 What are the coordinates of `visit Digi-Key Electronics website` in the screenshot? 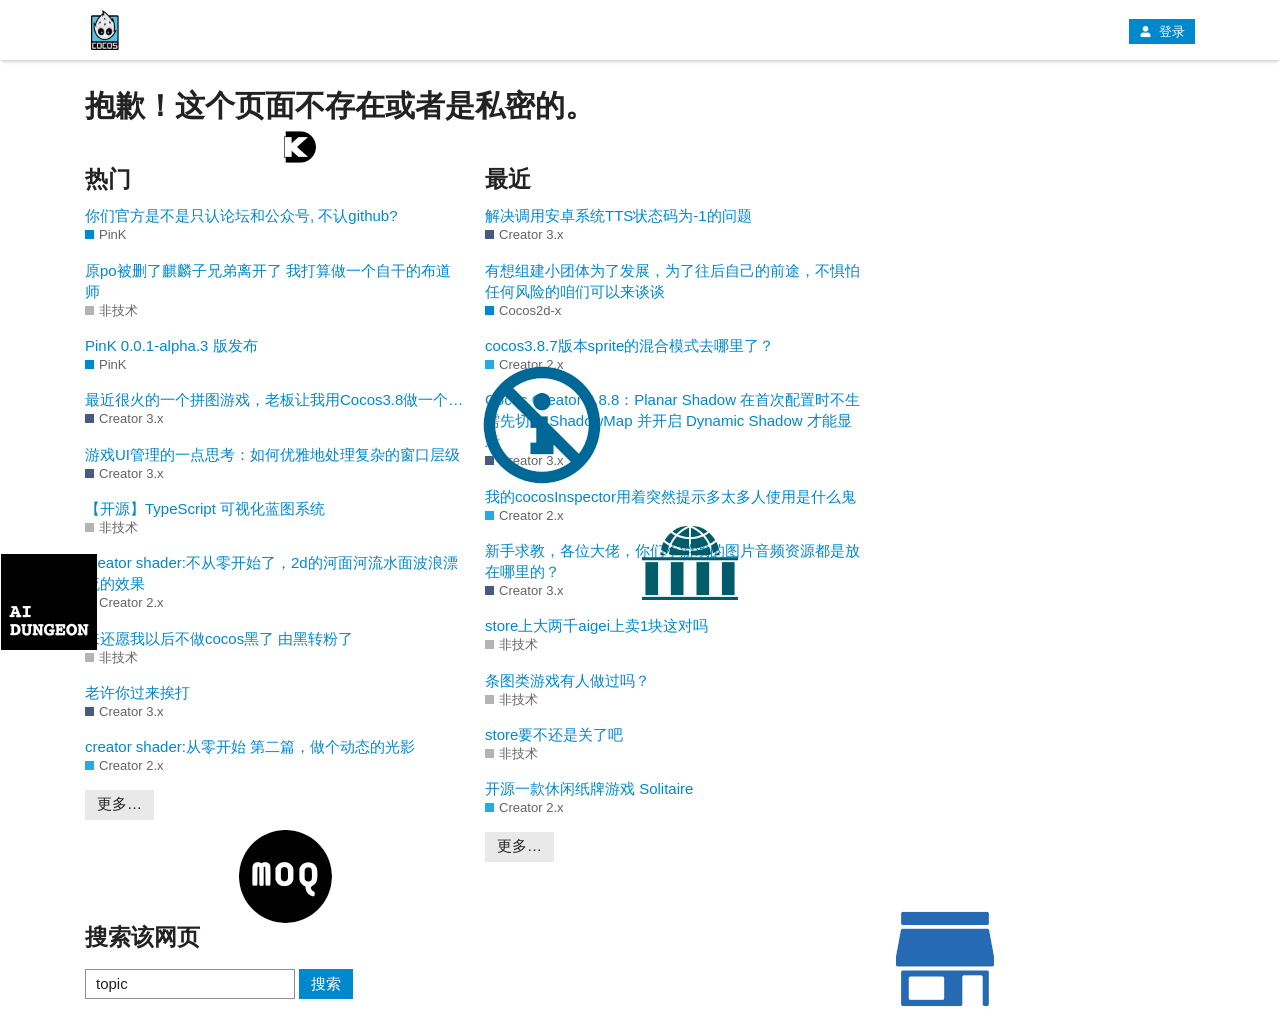 It's located at (300, 147).